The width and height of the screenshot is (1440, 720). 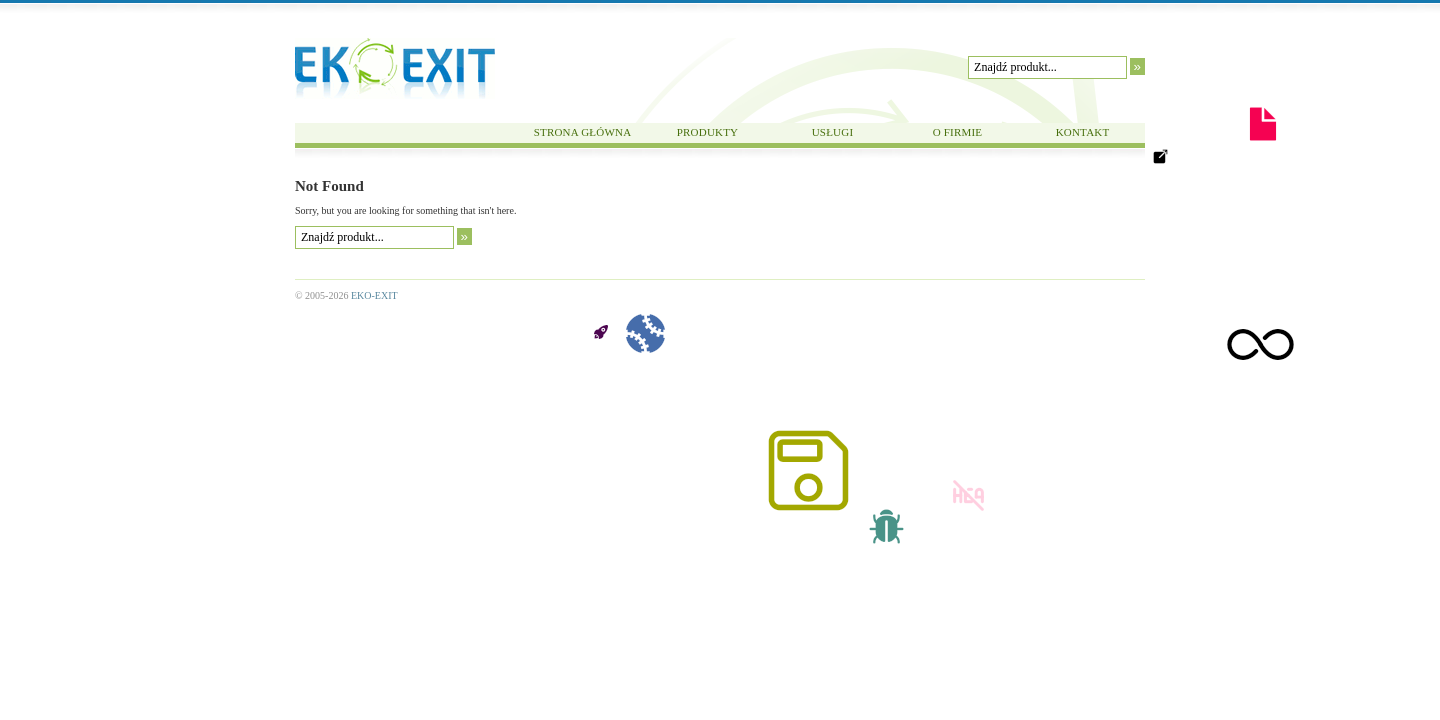 I want to click on view document details, so click(x=1263, y=124).